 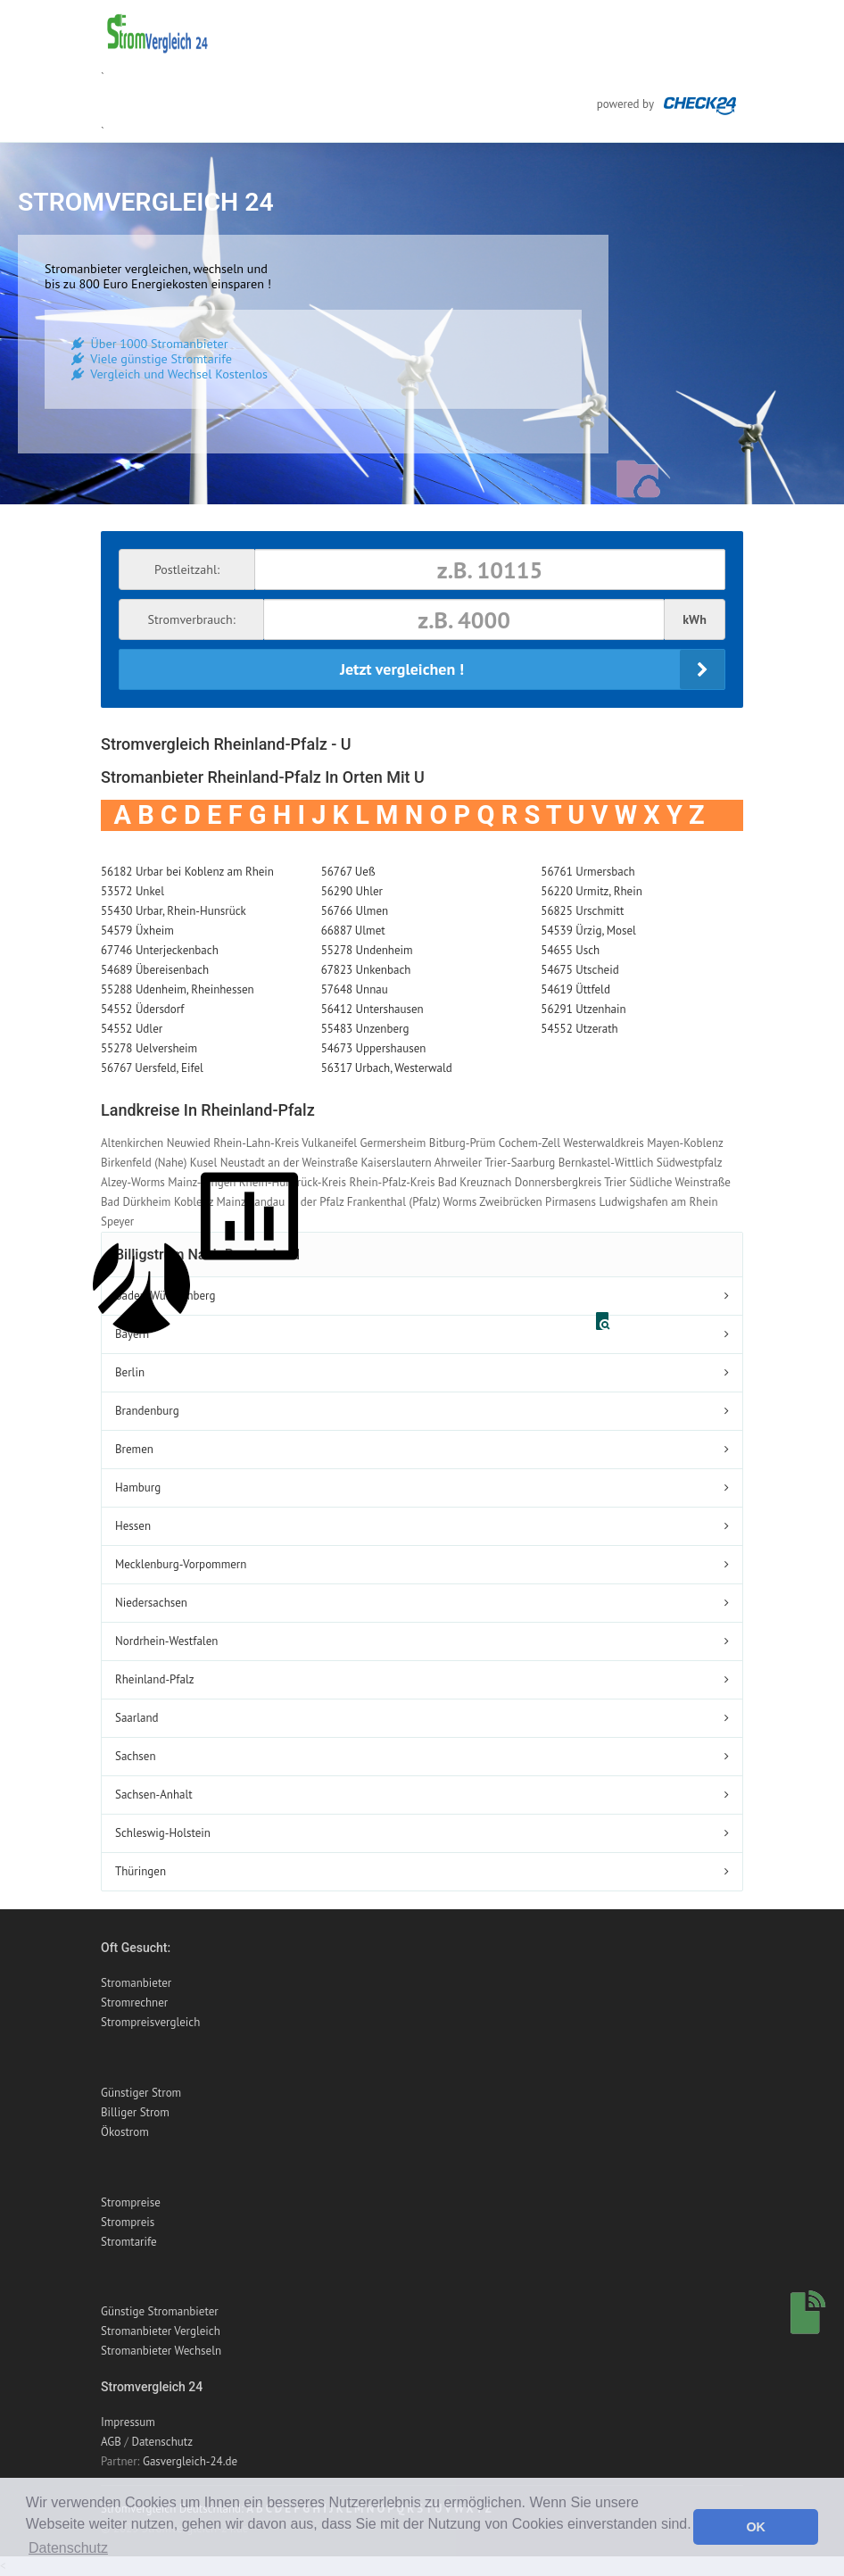 What do you see at coordinates (807, 2313) in the screenshot?
I see `enable mobile hotspot` at bounding box center [807, 2313].